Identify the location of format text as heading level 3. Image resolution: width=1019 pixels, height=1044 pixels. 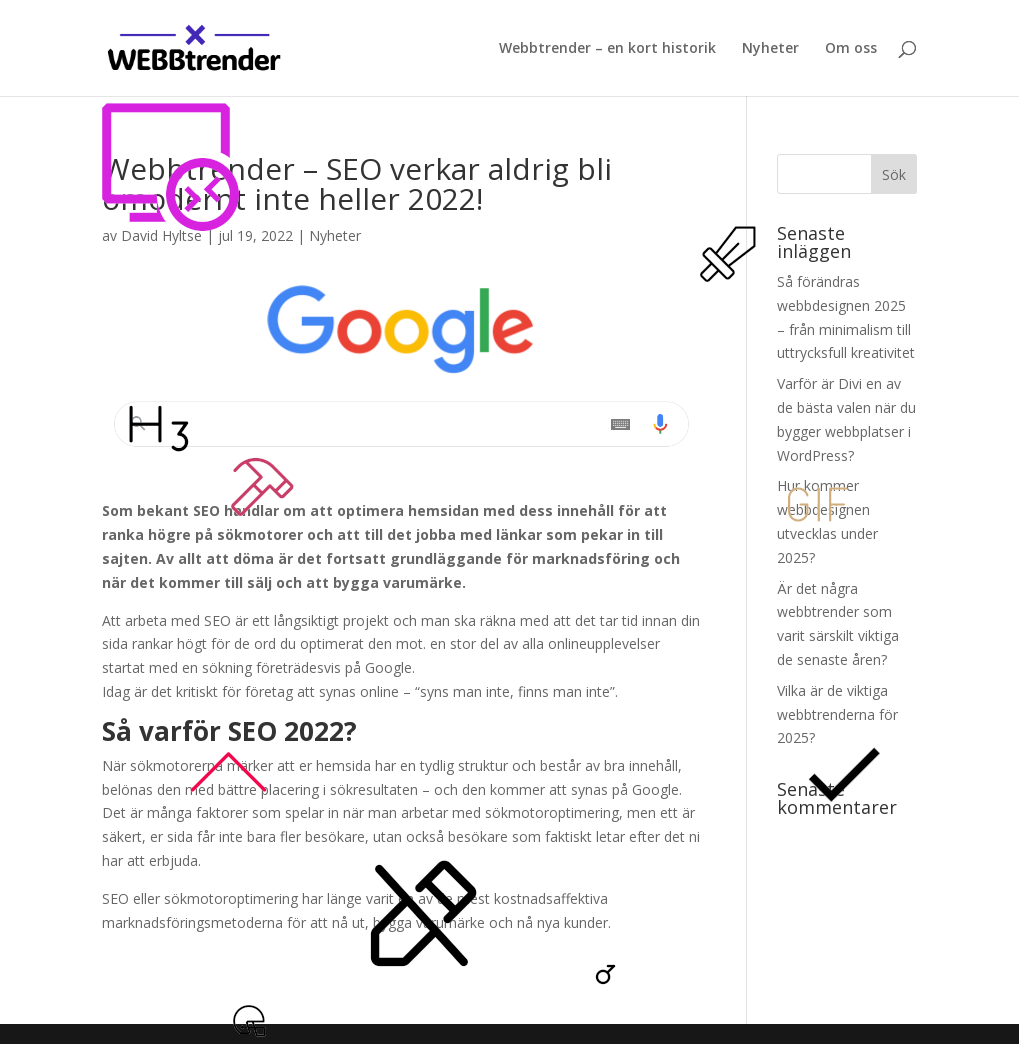
(155, 427).